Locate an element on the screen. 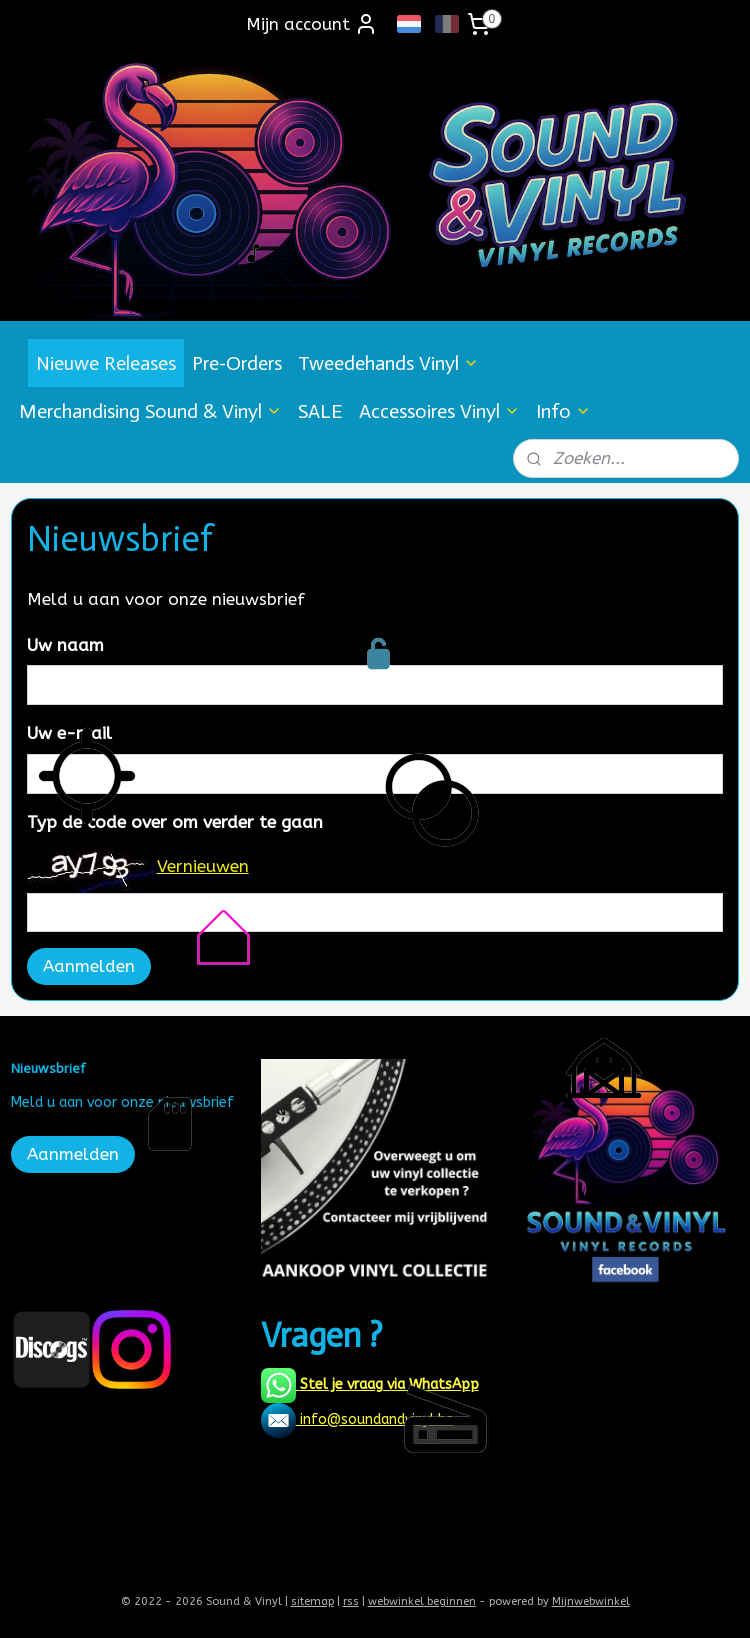 Image resolution: width=750 pixels, height=1638 pixels. access farm or agricultural settings is located at coordinates (604, 1073).